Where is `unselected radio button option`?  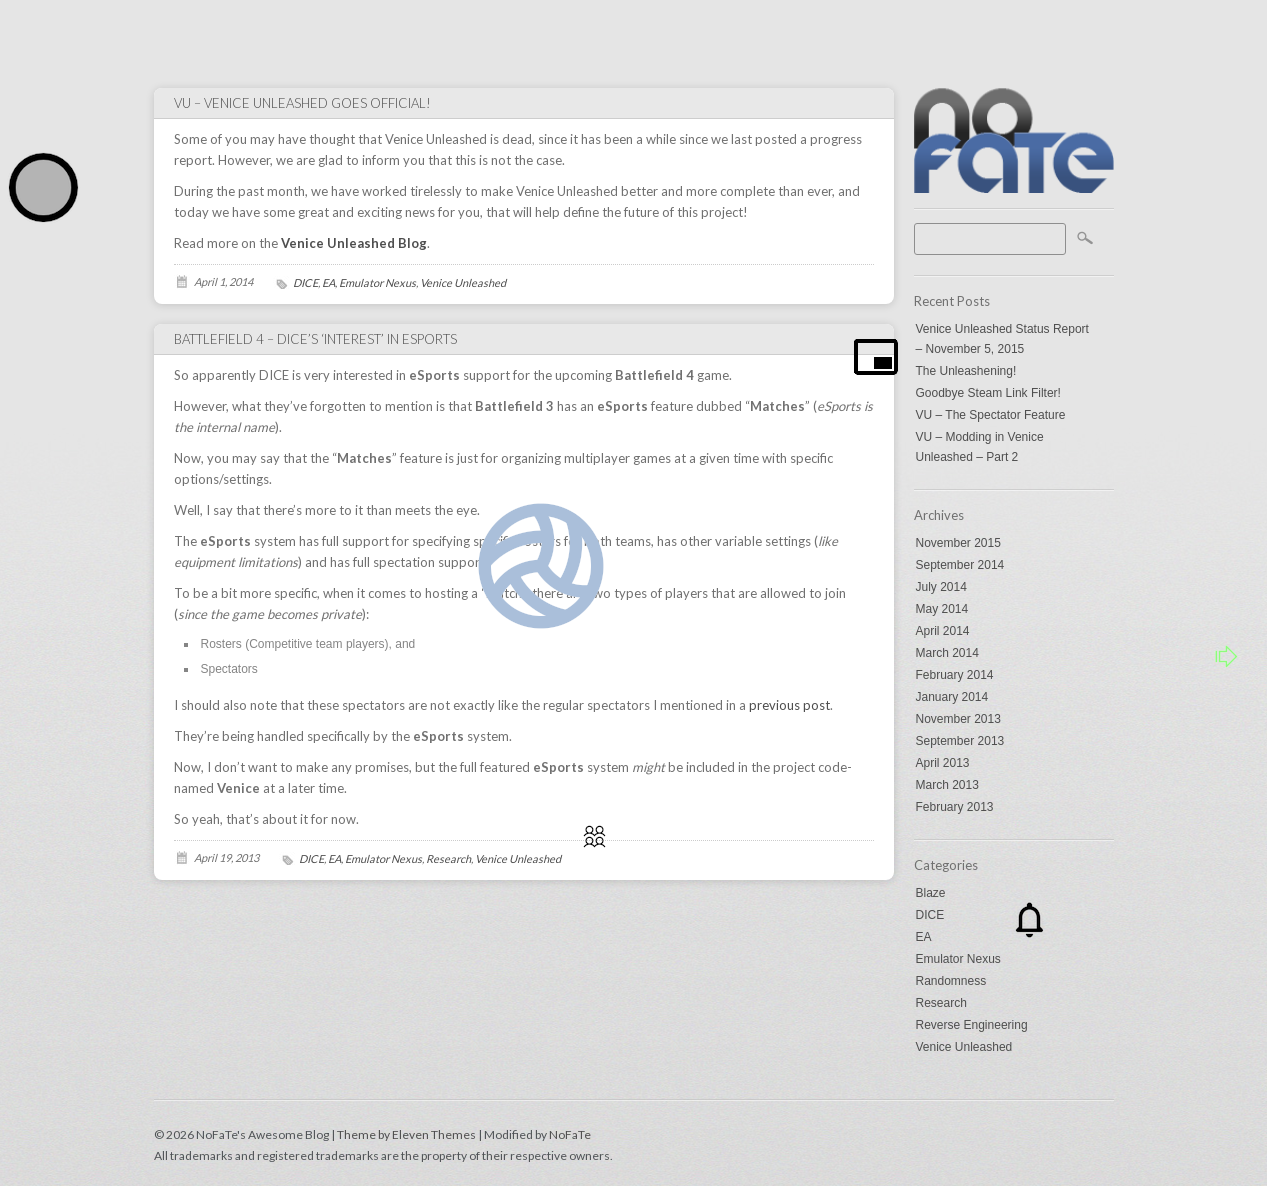 unselected radio button option is located at coordinates (43, 187).